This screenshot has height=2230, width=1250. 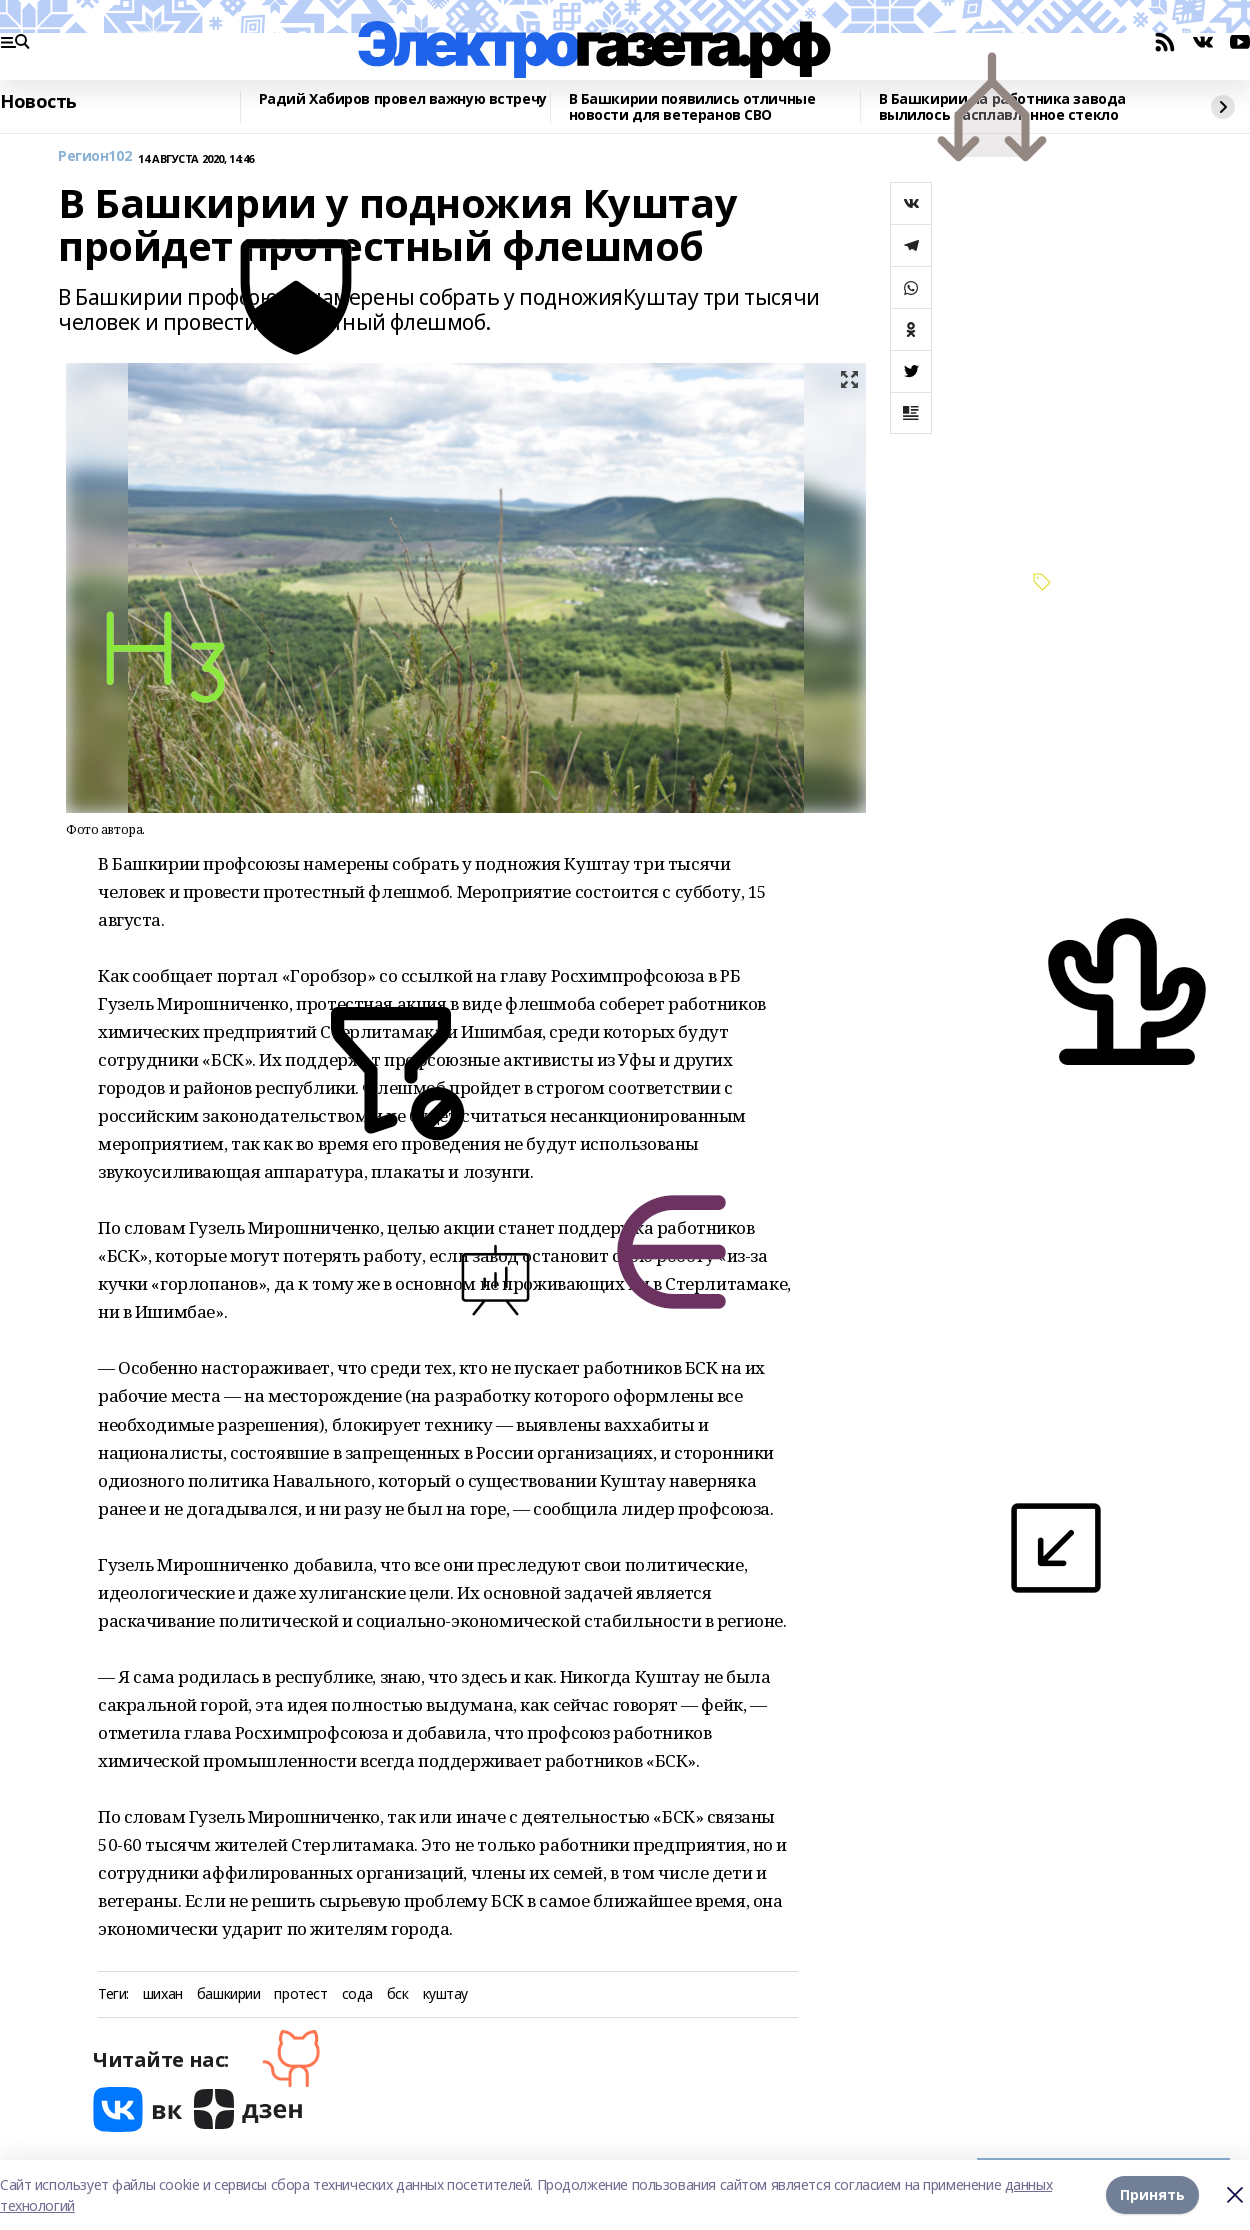 I want to click on visit github repository, so click(x=296, y=2057).